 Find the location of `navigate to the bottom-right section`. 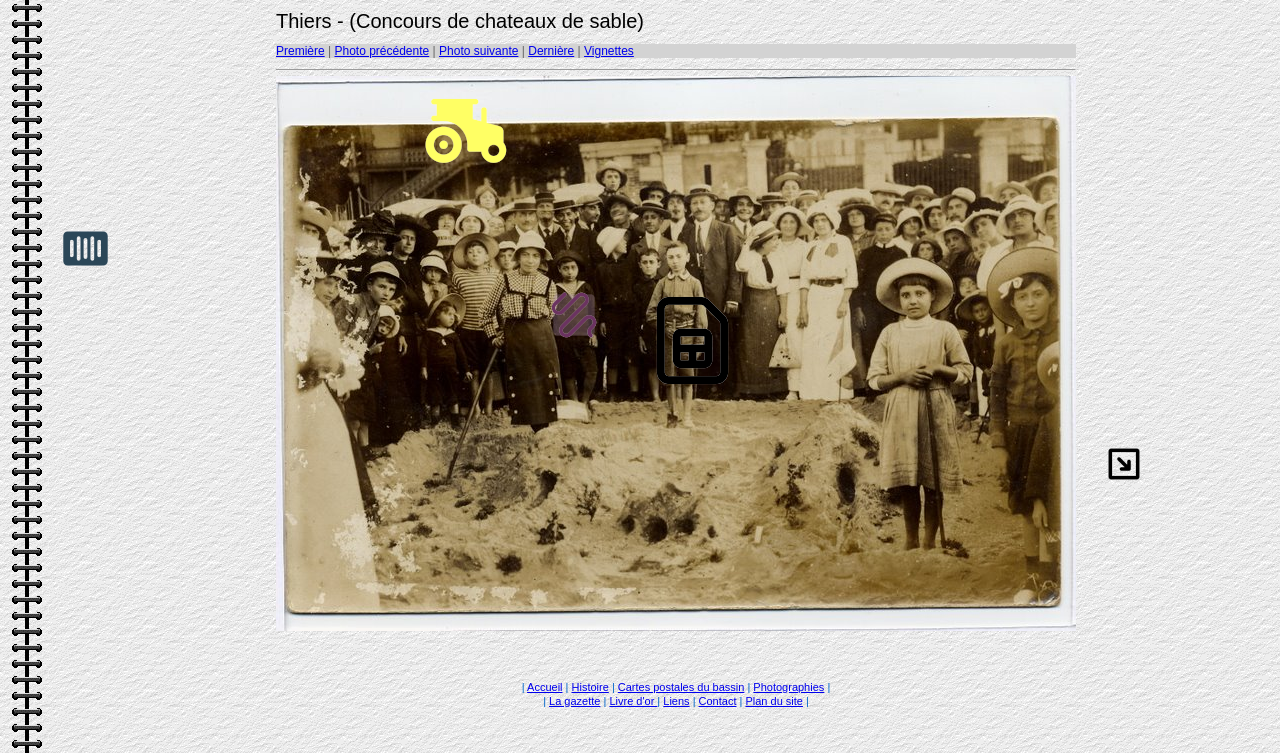

navigate to the bottom-right section is located at coordinates (1124, 464).